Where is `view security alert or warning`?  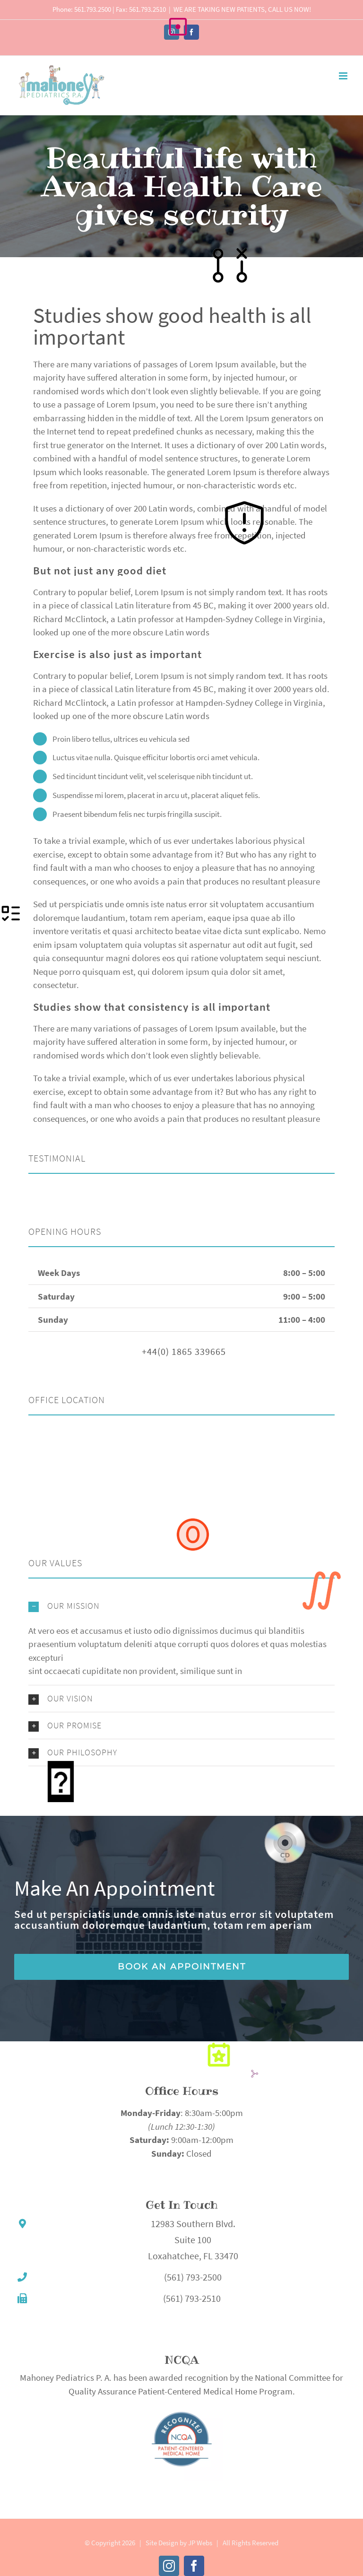 view security alert or warning is located at coordinates (244, 523).